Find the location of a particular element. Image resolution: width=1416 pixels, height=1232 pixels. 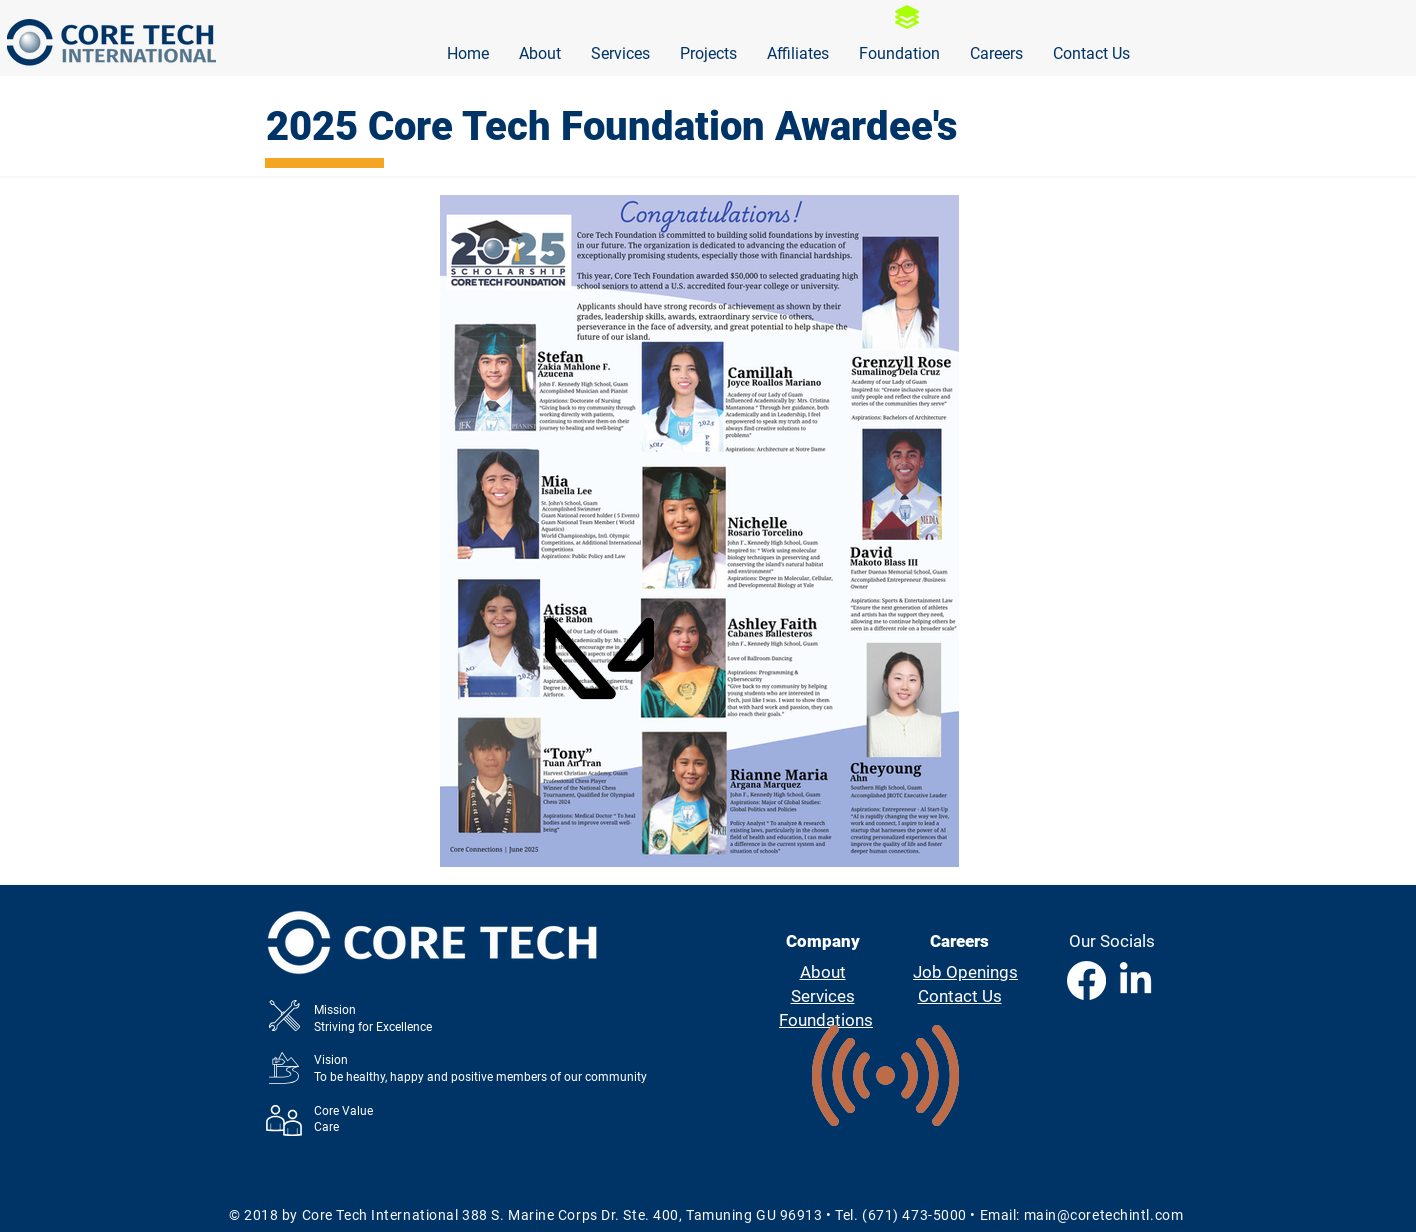

view front layer of a stack is located at coordinates (907, 17).